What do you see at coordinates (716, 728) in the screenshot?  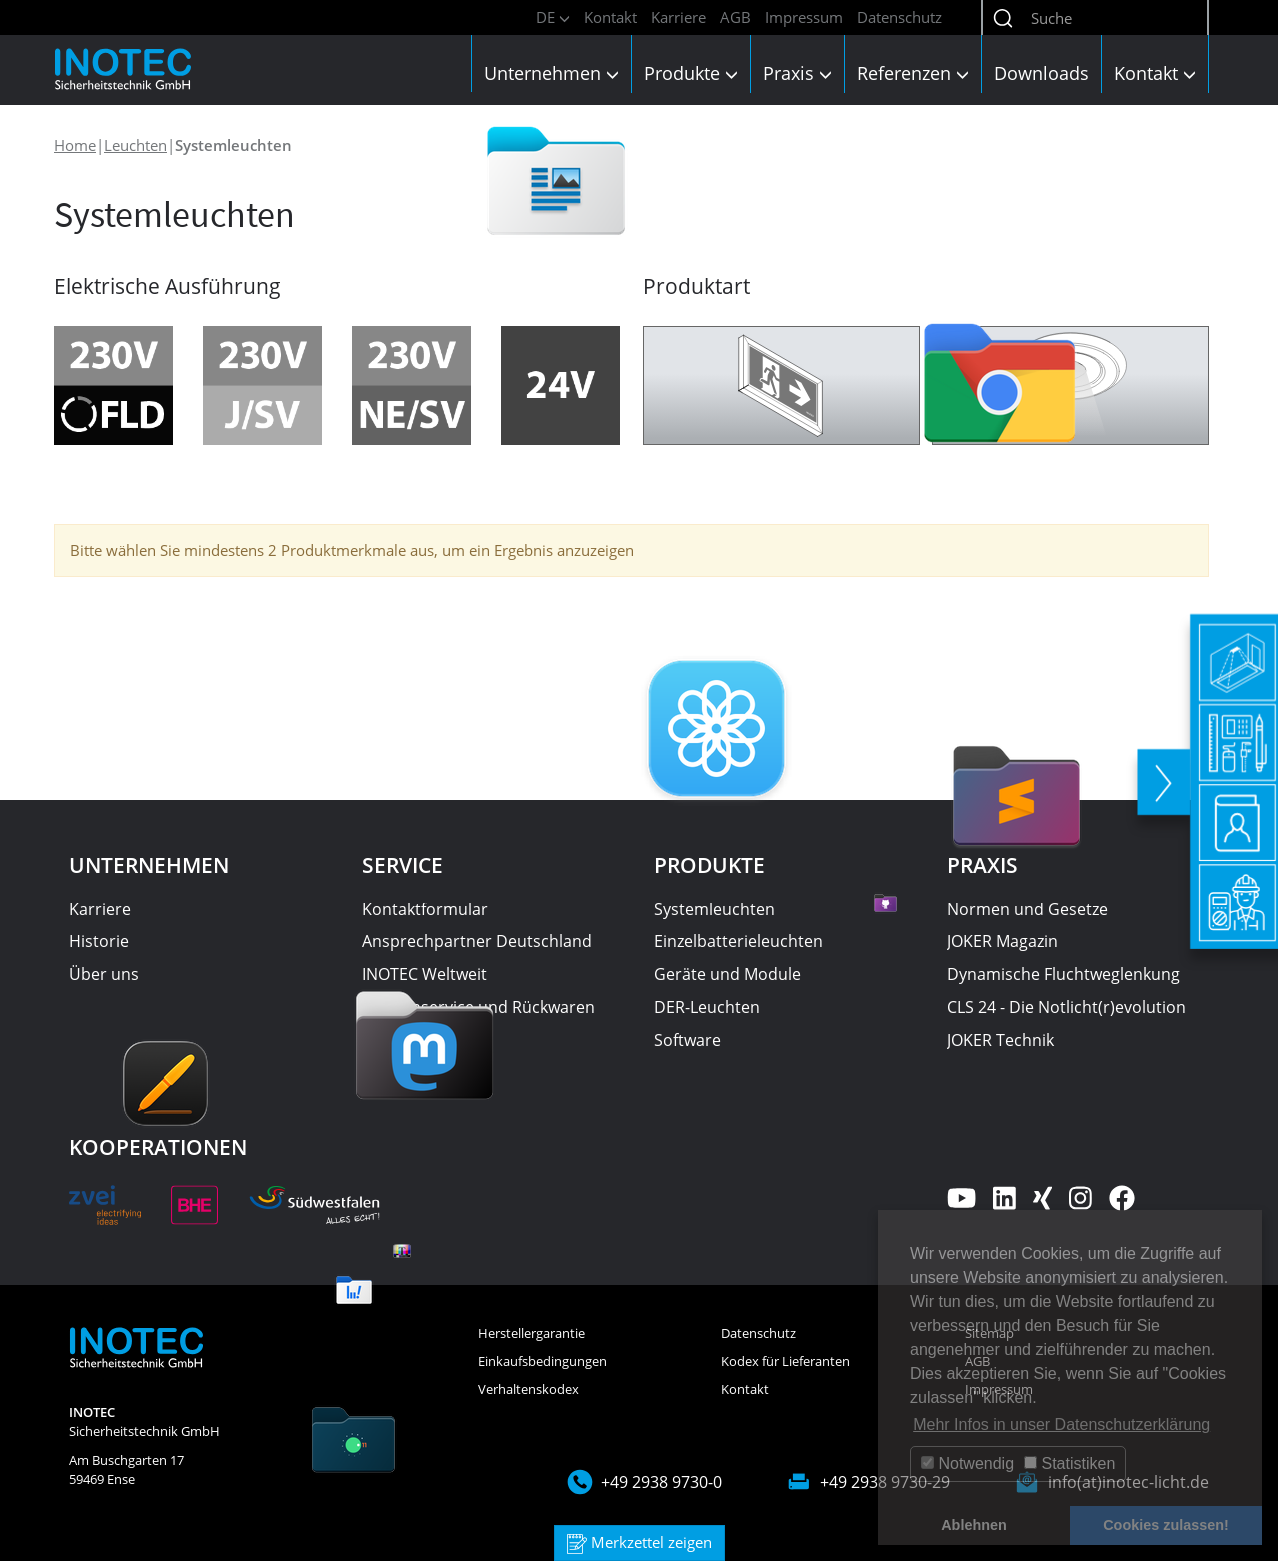 I see `open graphics or design applications` at bounding box center [716, 728].